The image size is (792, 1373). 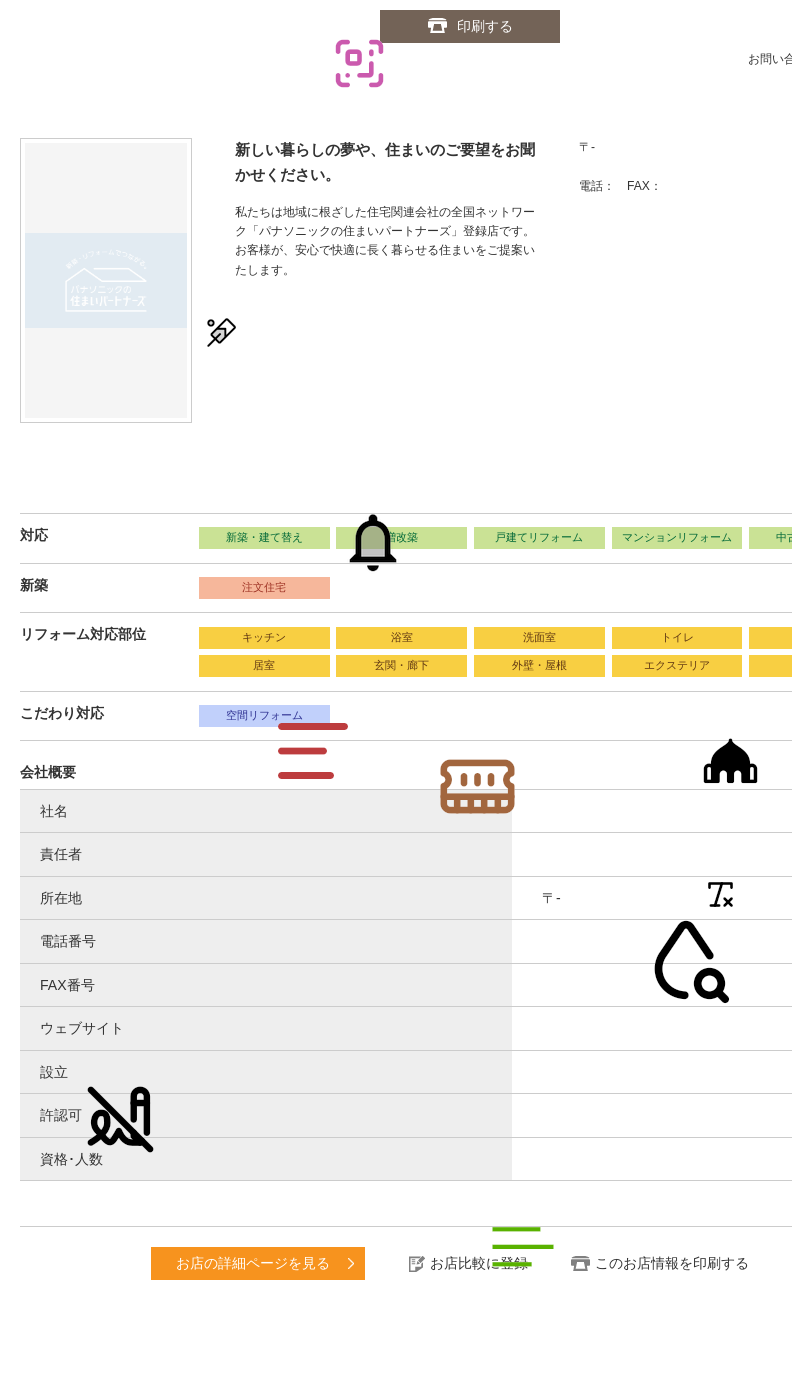 What do you see at coordinates (220, 332) in the screenshot?
I see `access cricket sports content or scores` at bounding box center [220, 332].